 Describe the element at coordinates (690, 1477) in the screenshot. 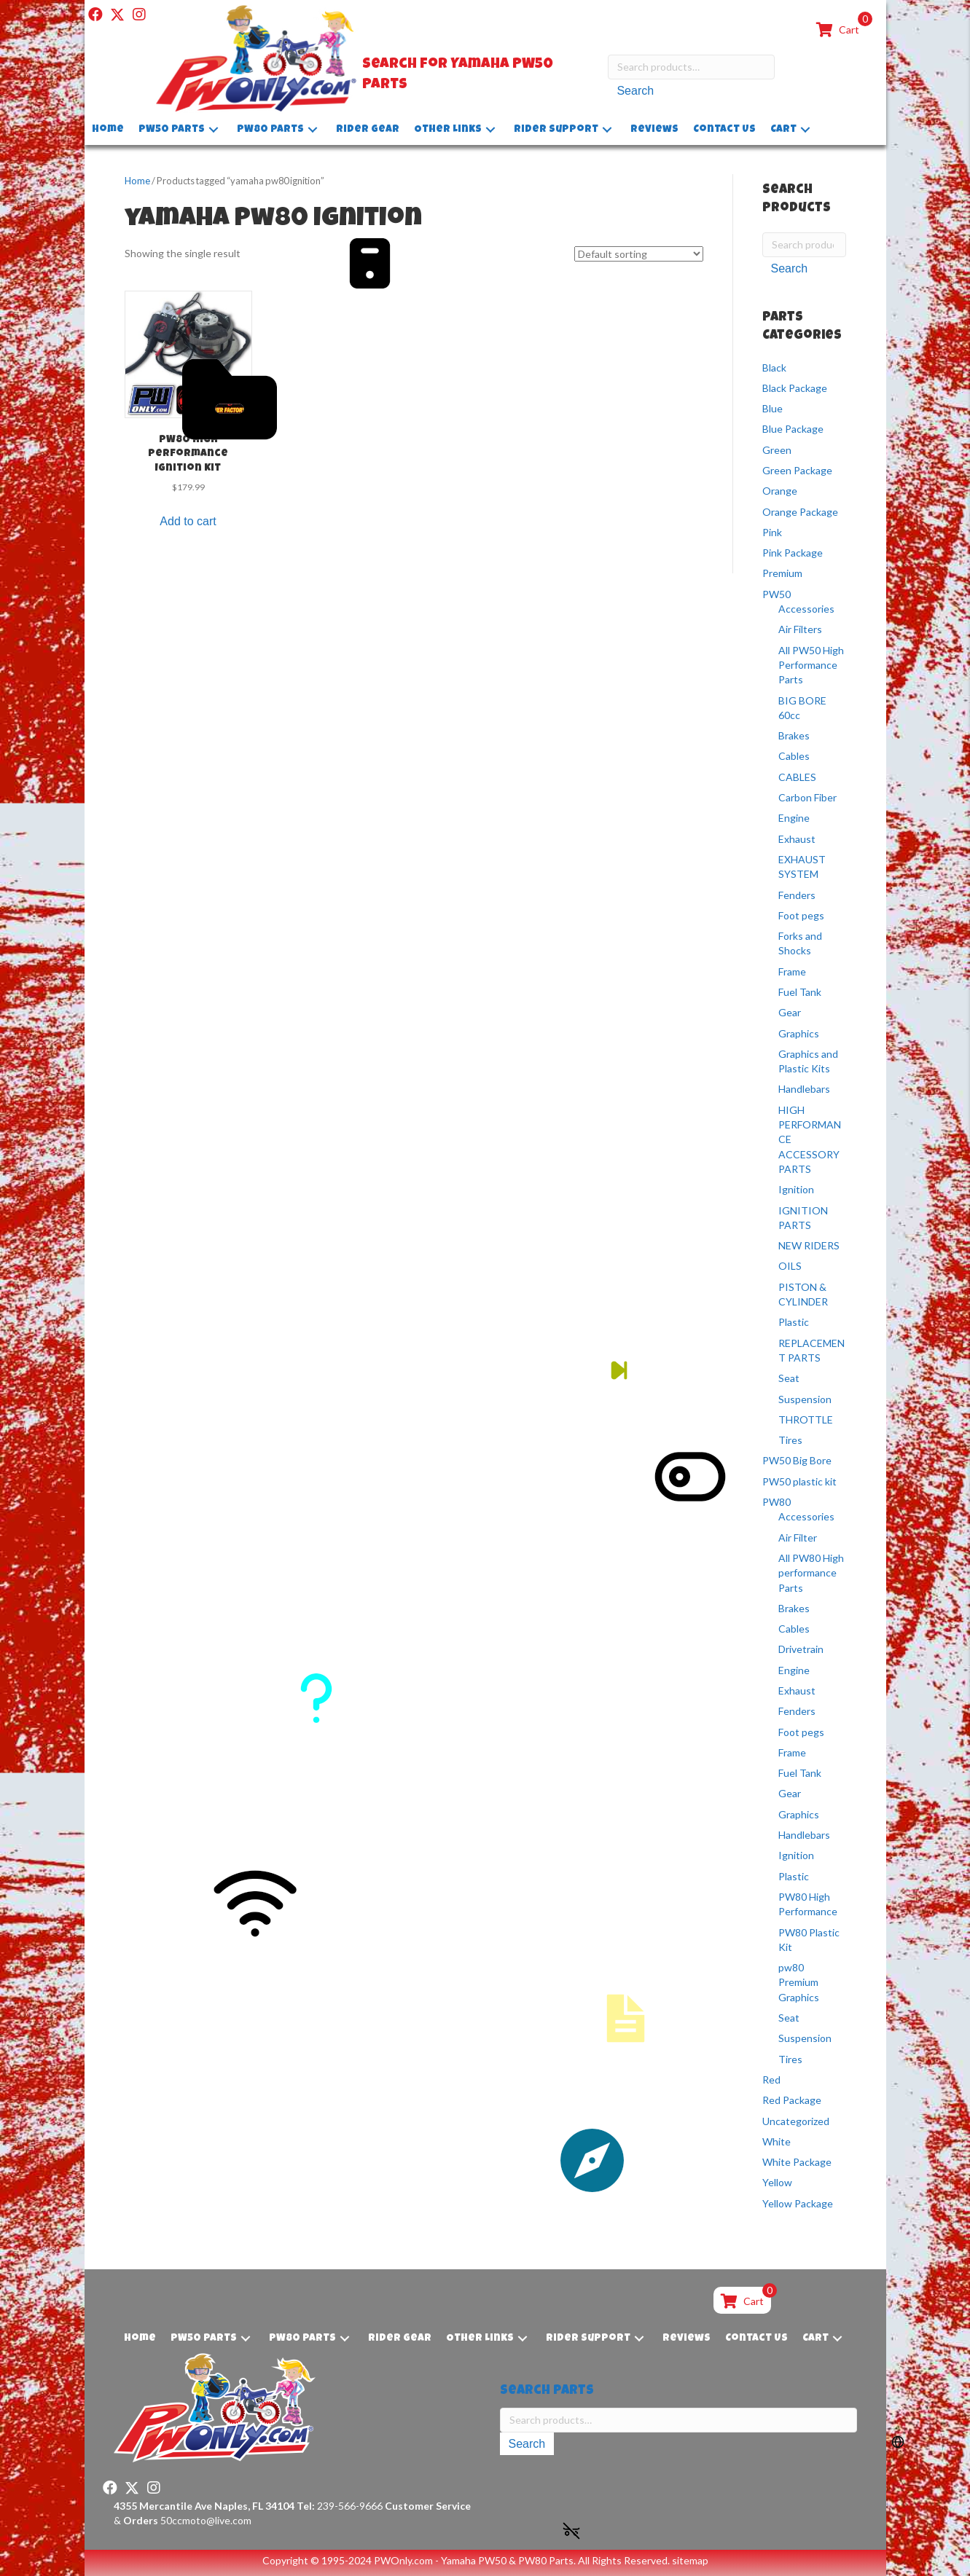

I see `toggle switch in off position` at that location.